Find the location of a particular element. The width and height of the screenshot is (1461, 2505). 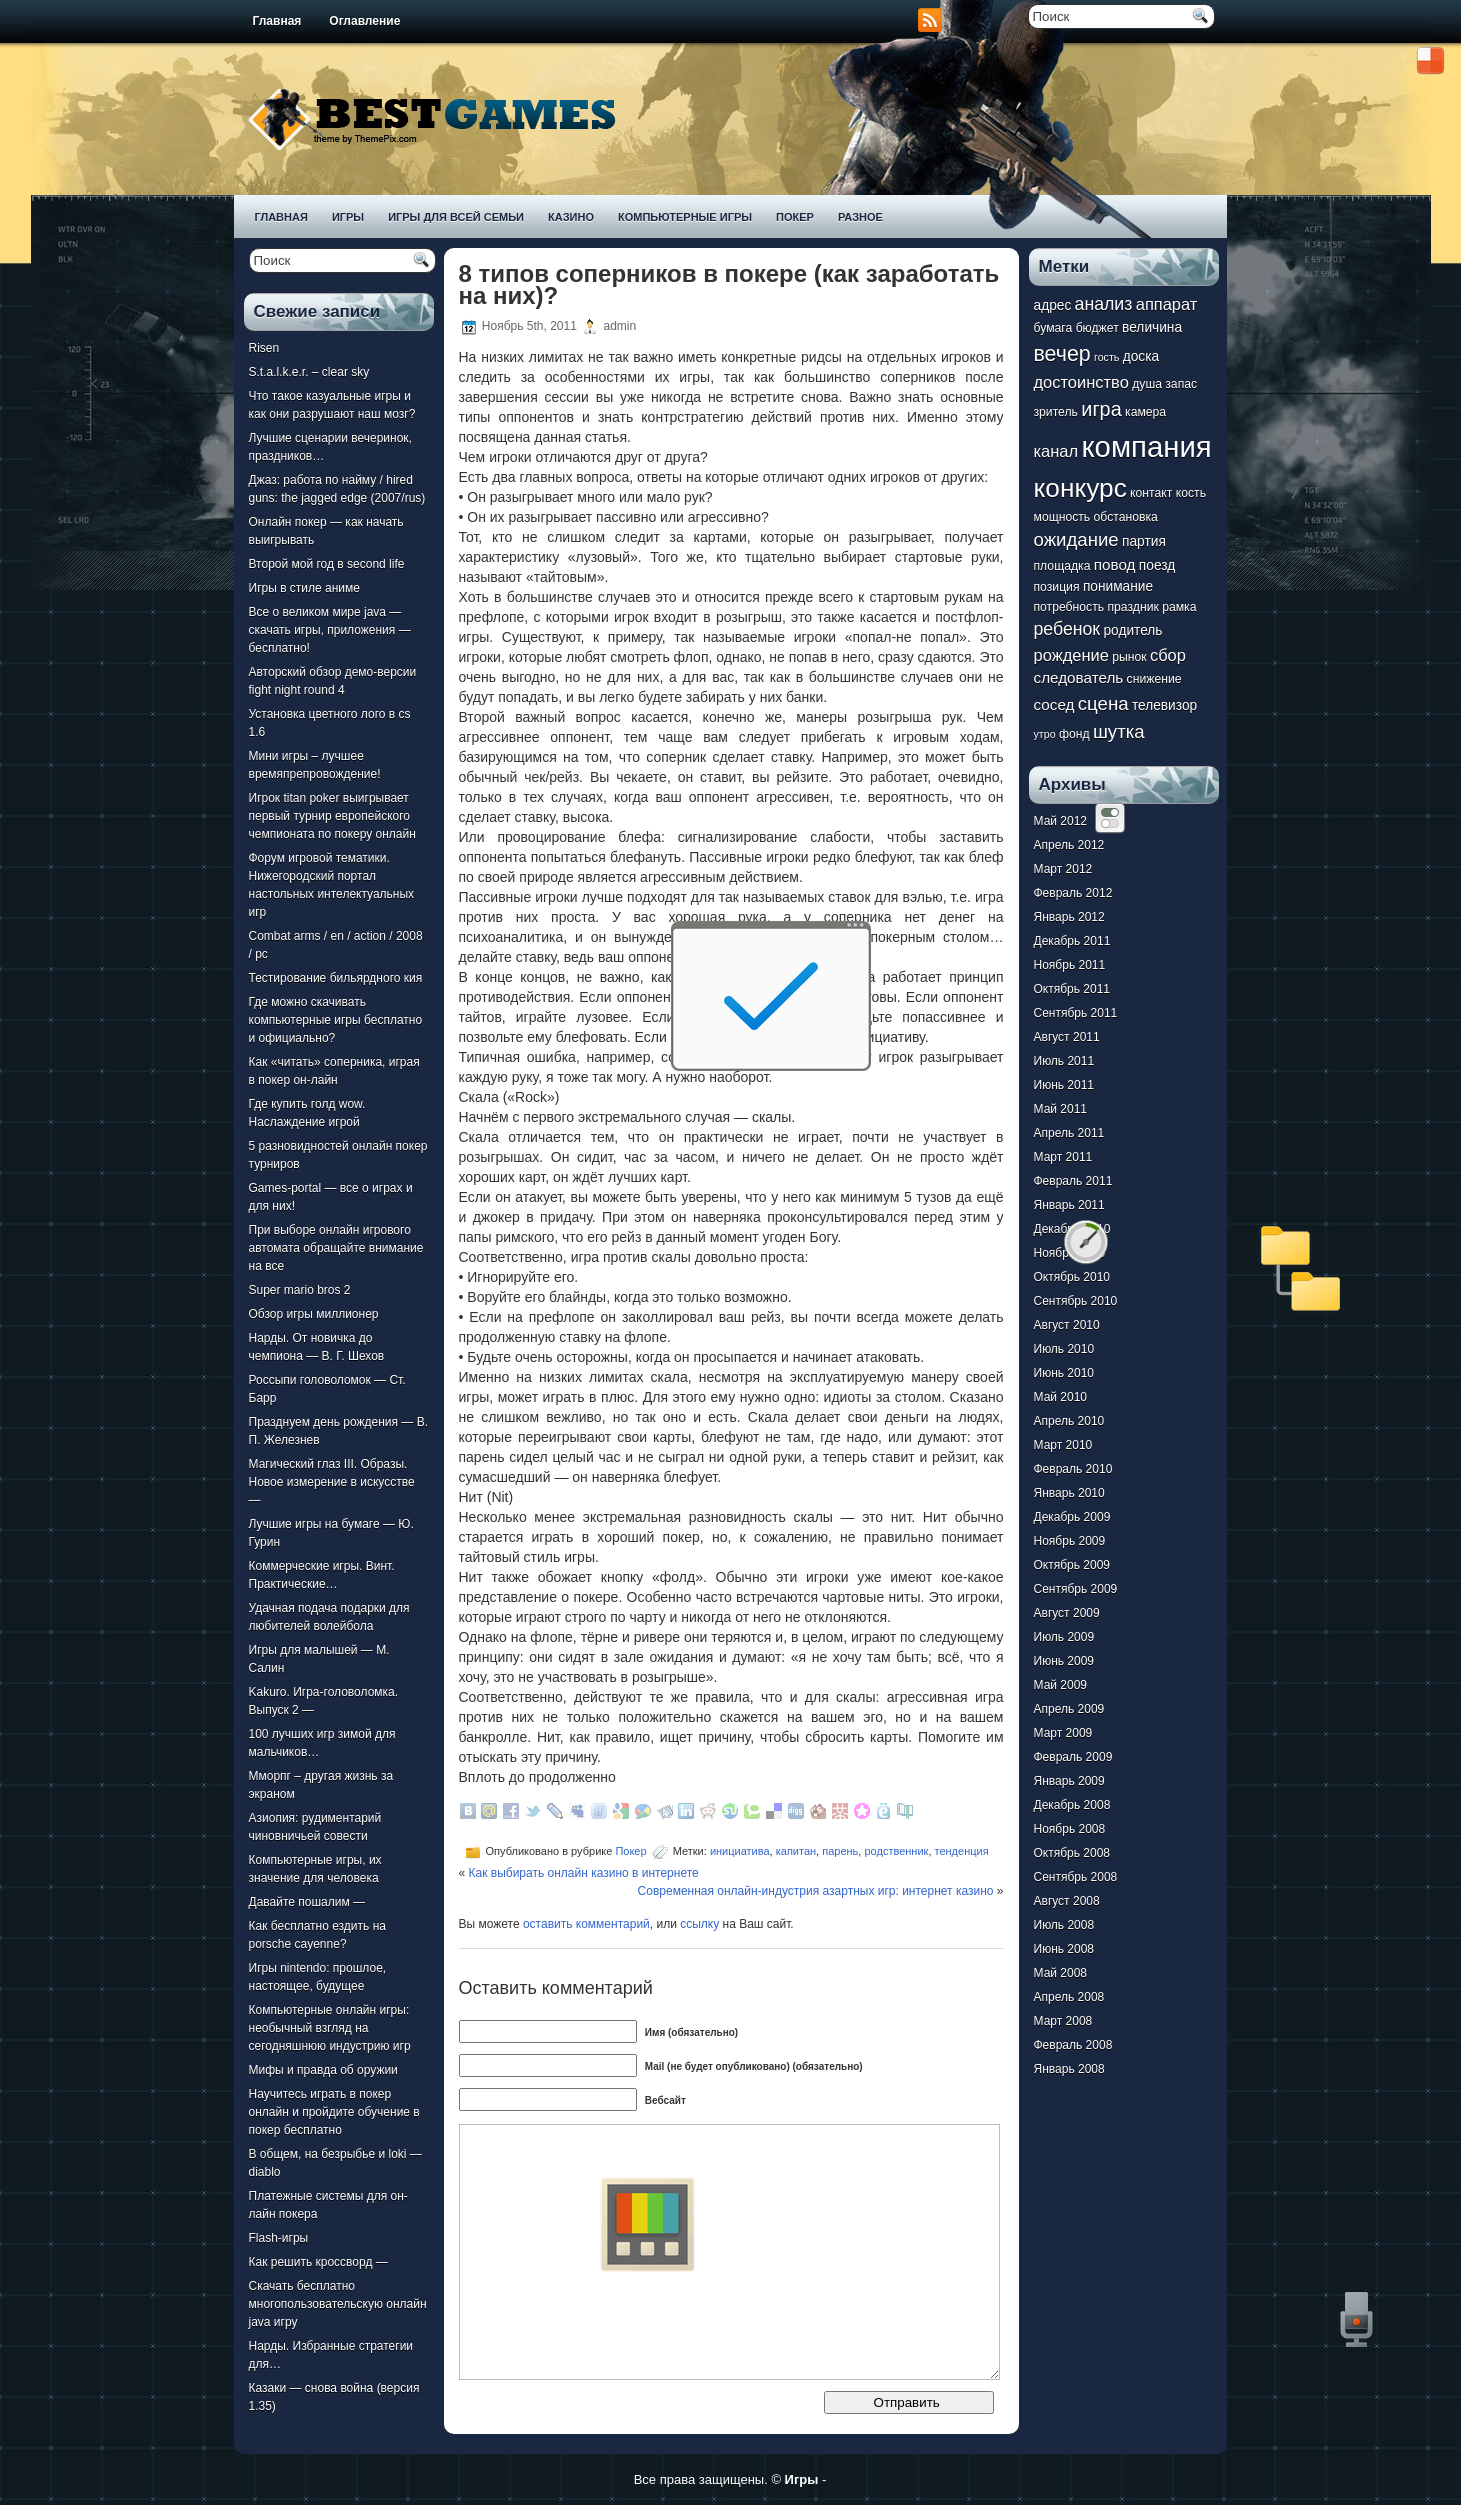

open voice recorder app is located at coordinates (1356, 2319).